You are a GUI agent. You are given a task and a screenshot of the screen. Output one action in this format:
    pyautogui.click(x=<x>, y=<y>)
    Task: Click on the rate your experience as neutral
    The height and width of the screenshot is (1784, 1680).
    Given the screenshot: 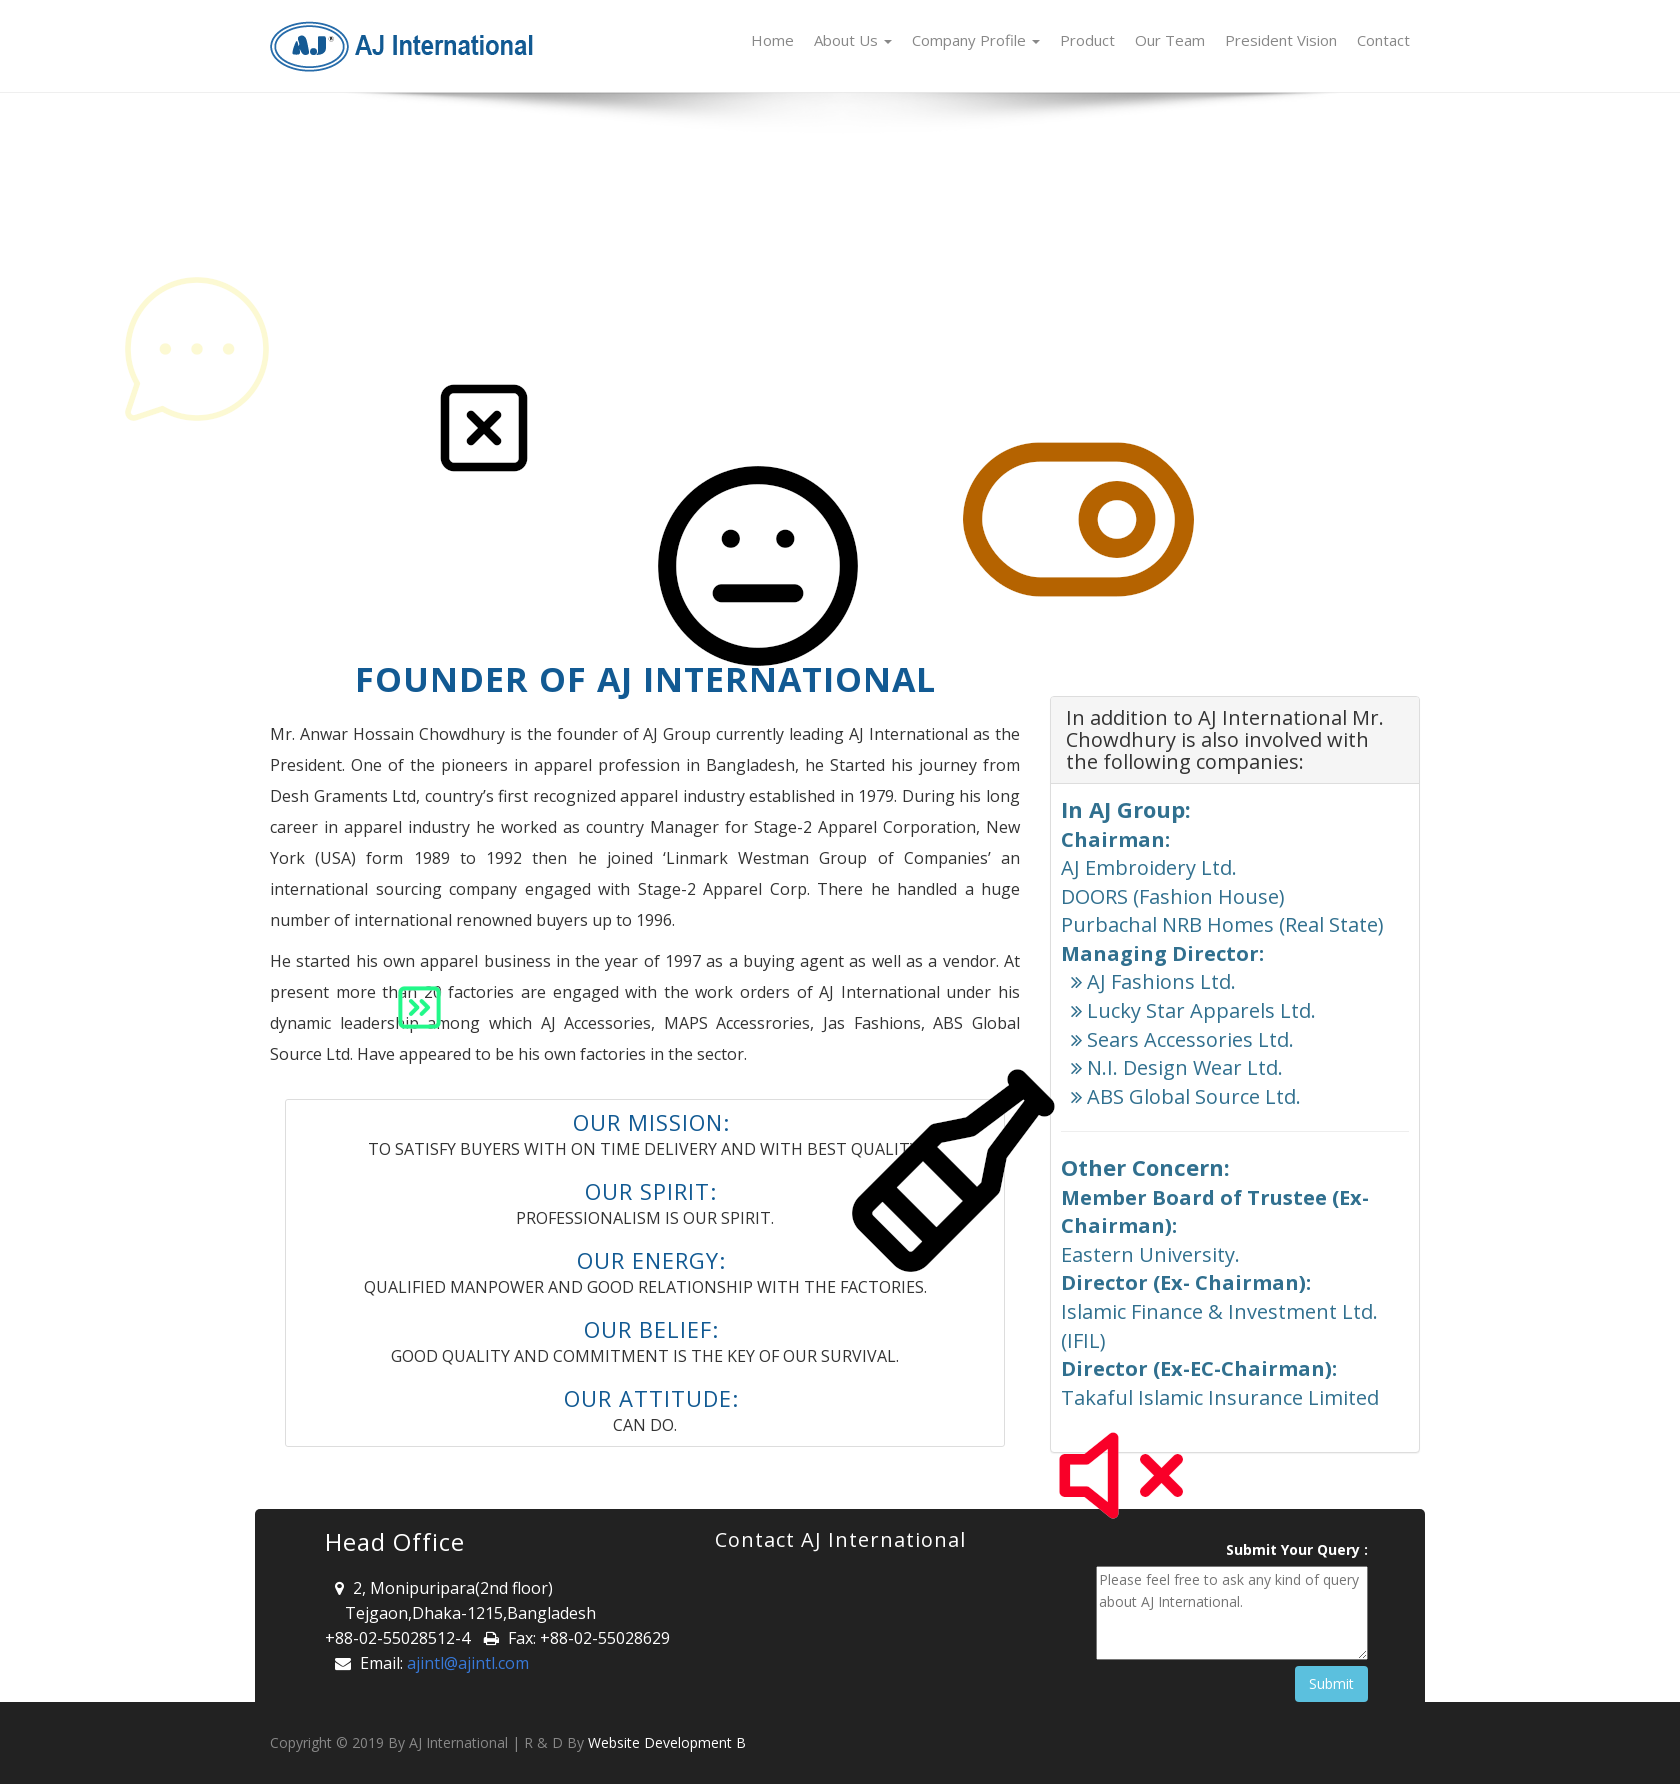 What is the action you would take?
    pyautogui.click(x=758, y=566)
    